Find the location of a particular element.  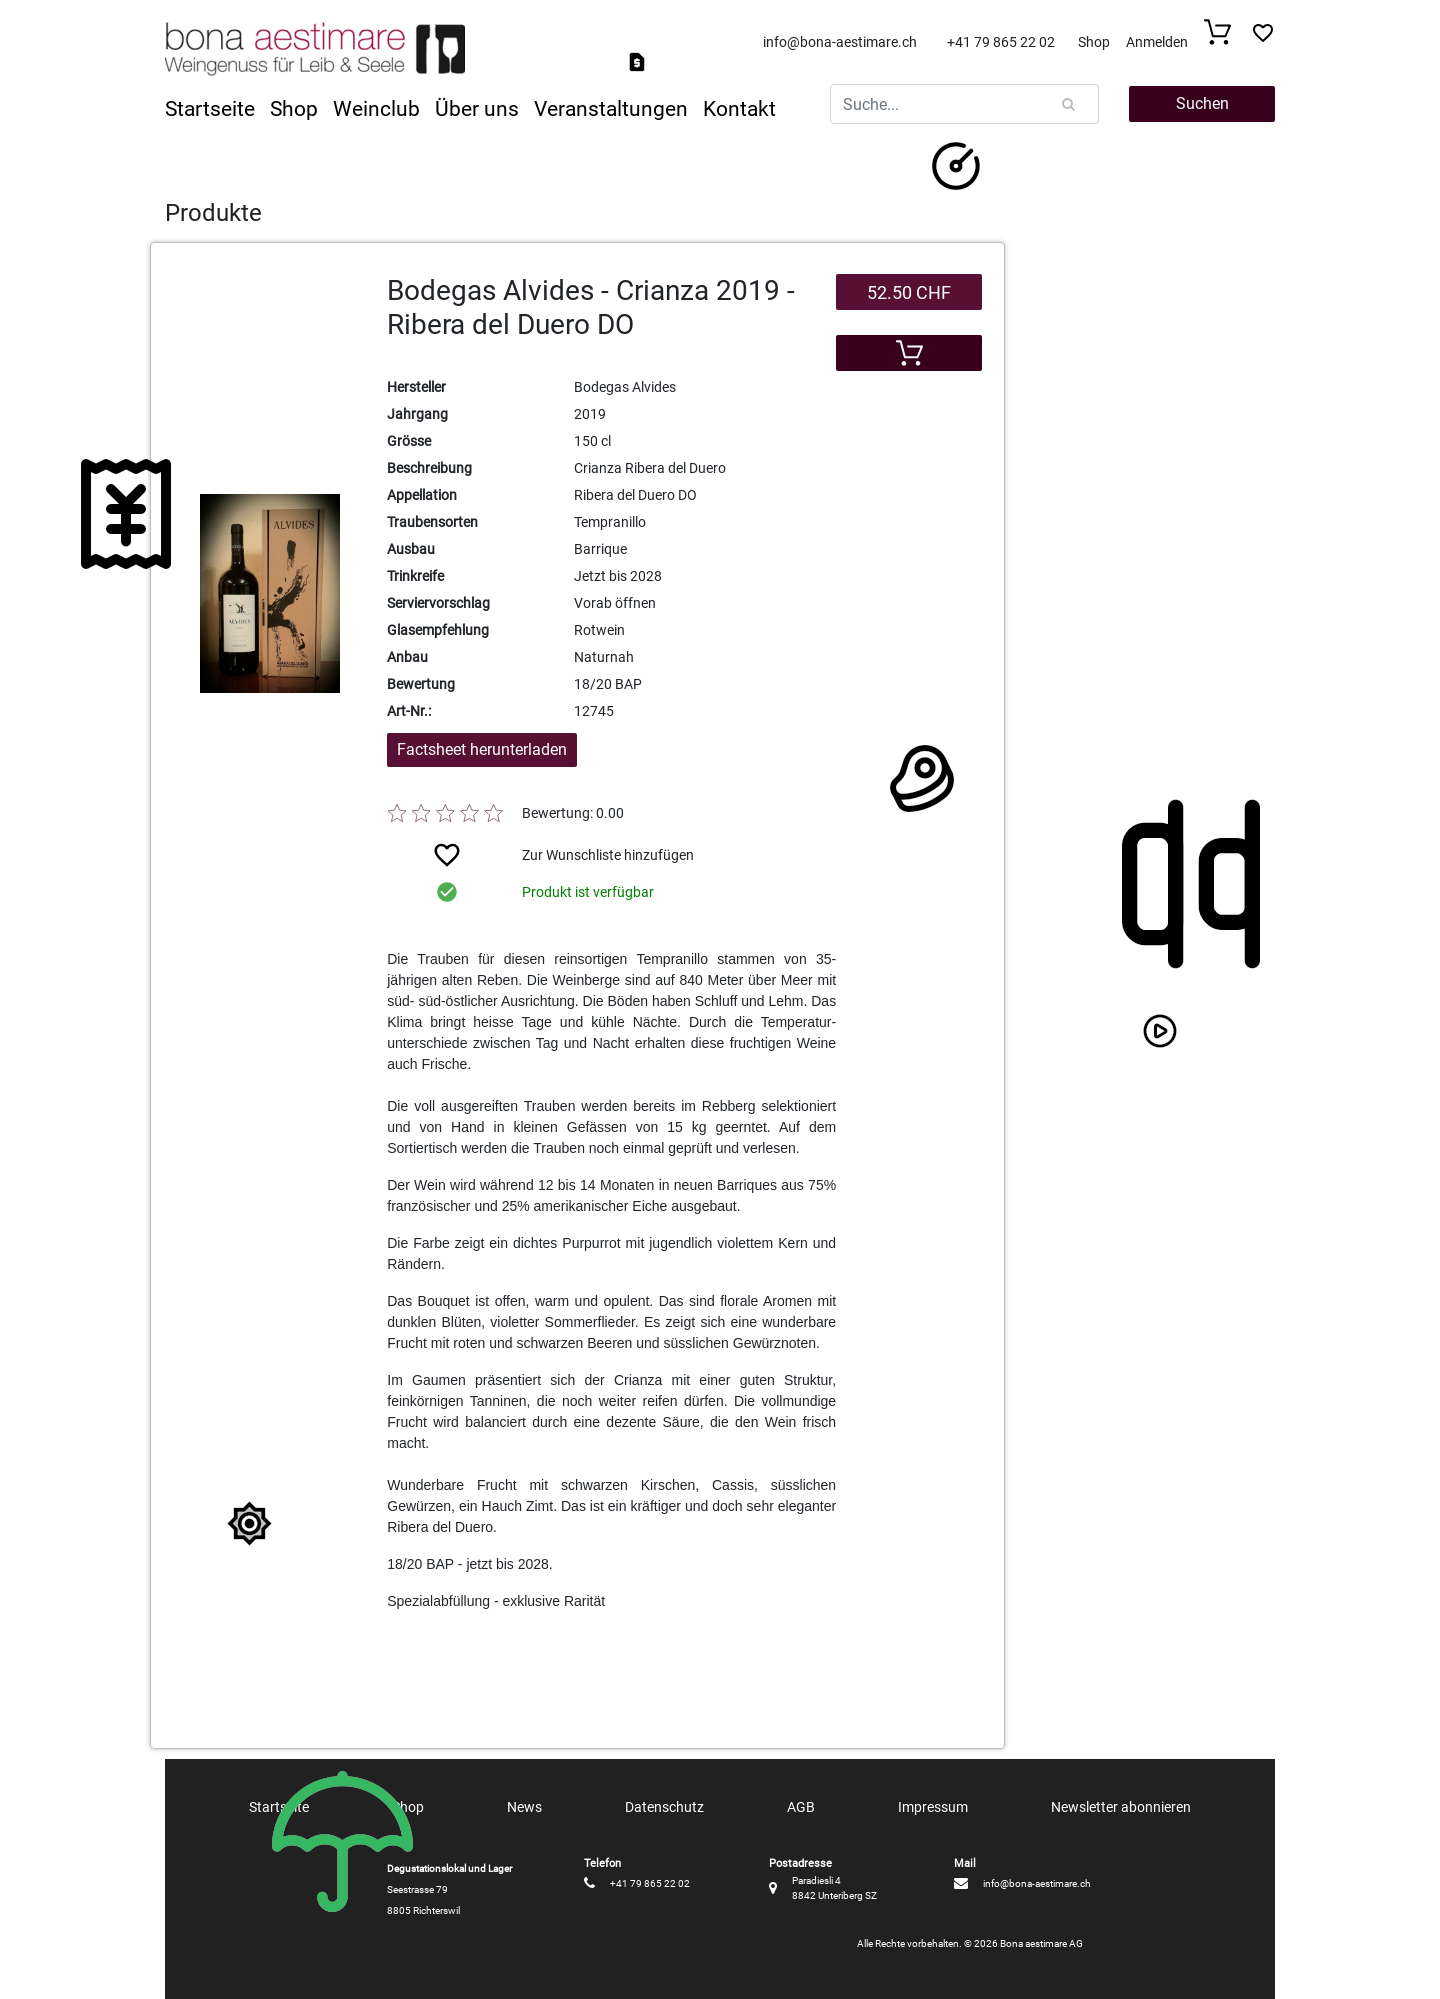

view invoice or payment request is located at coordinates (637, 62).